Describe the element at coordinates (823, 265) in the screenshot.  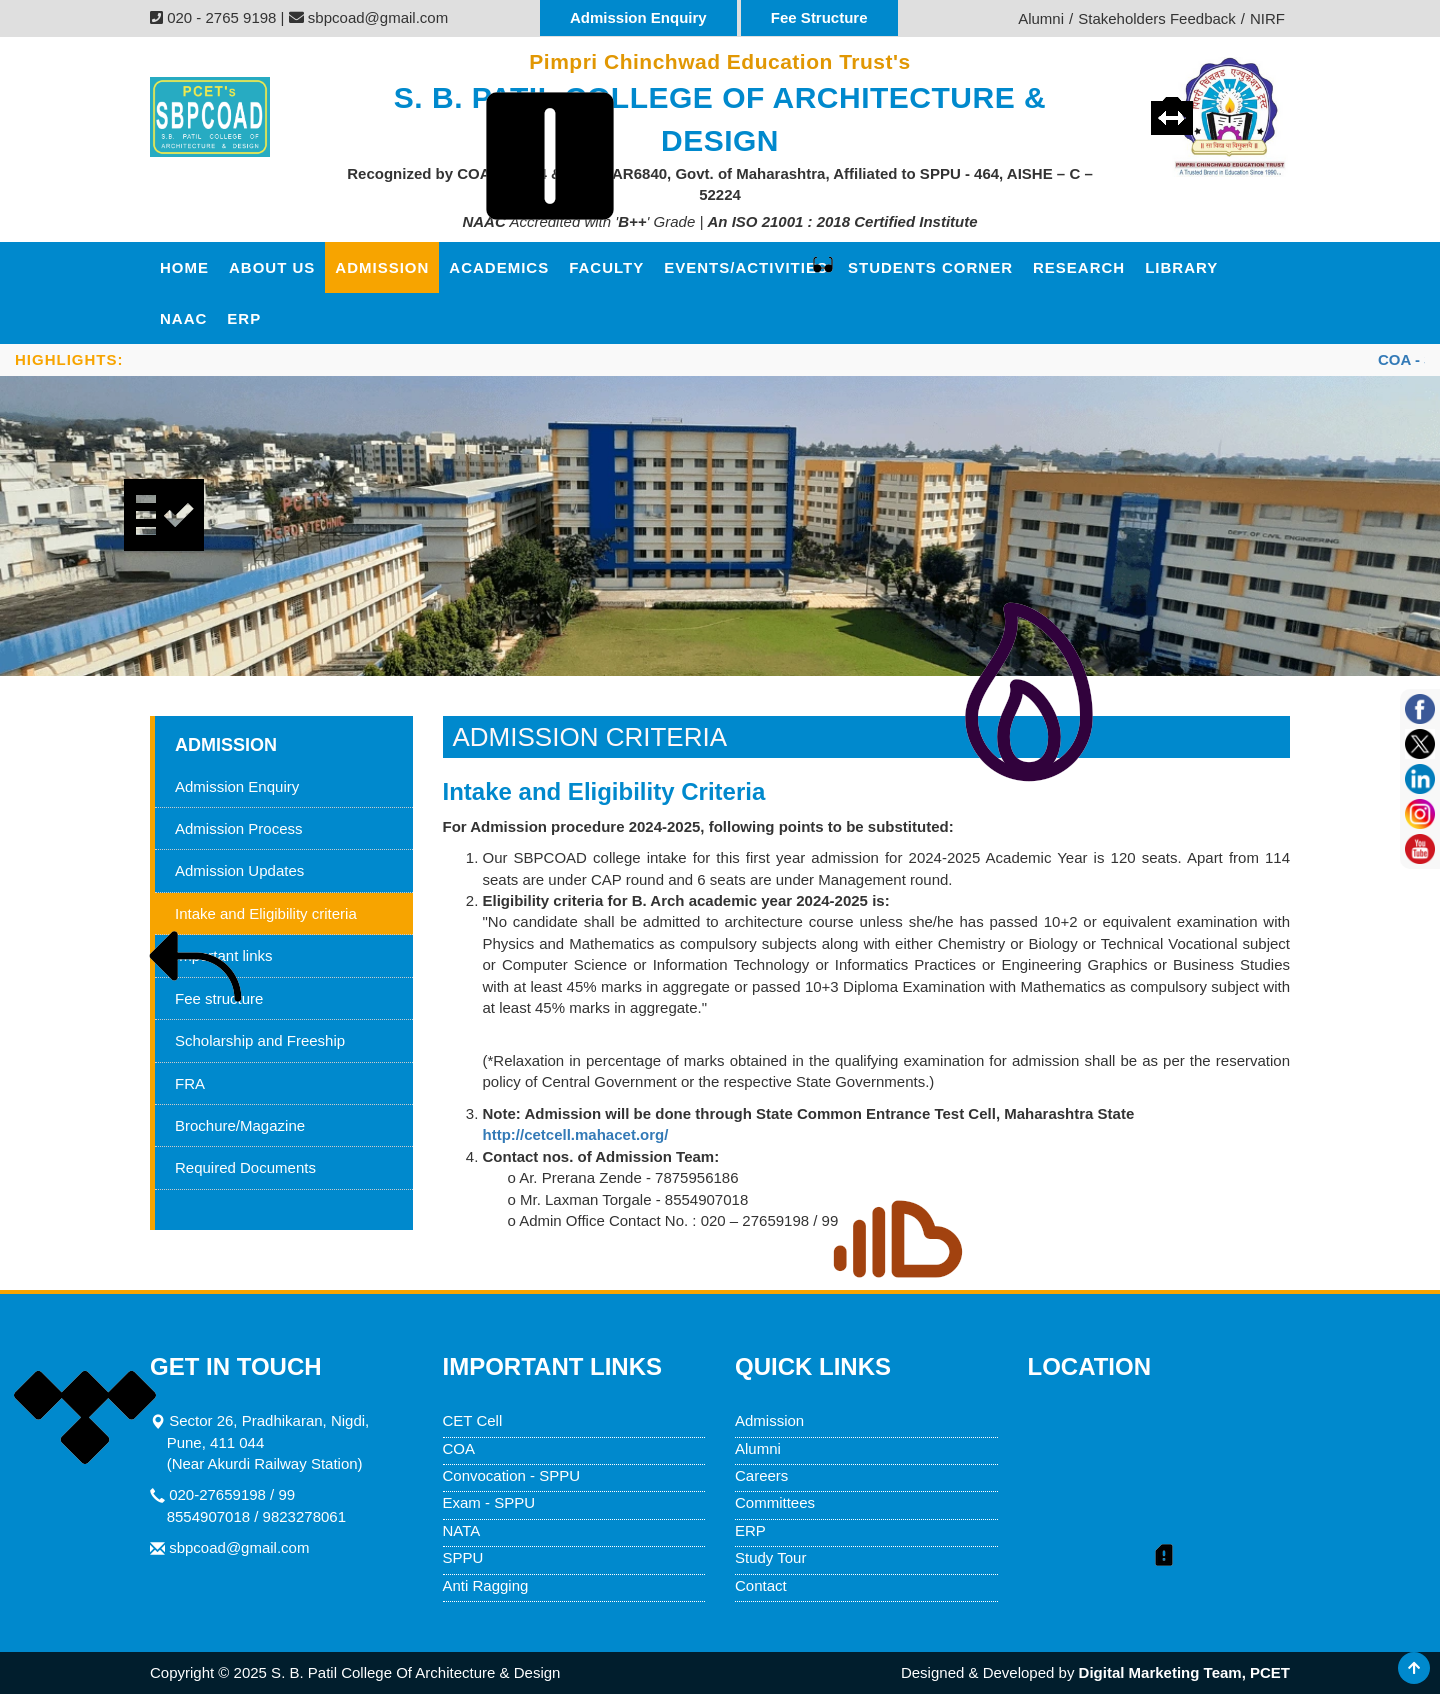
I see `enable reading mode or accessibility features` at that location.